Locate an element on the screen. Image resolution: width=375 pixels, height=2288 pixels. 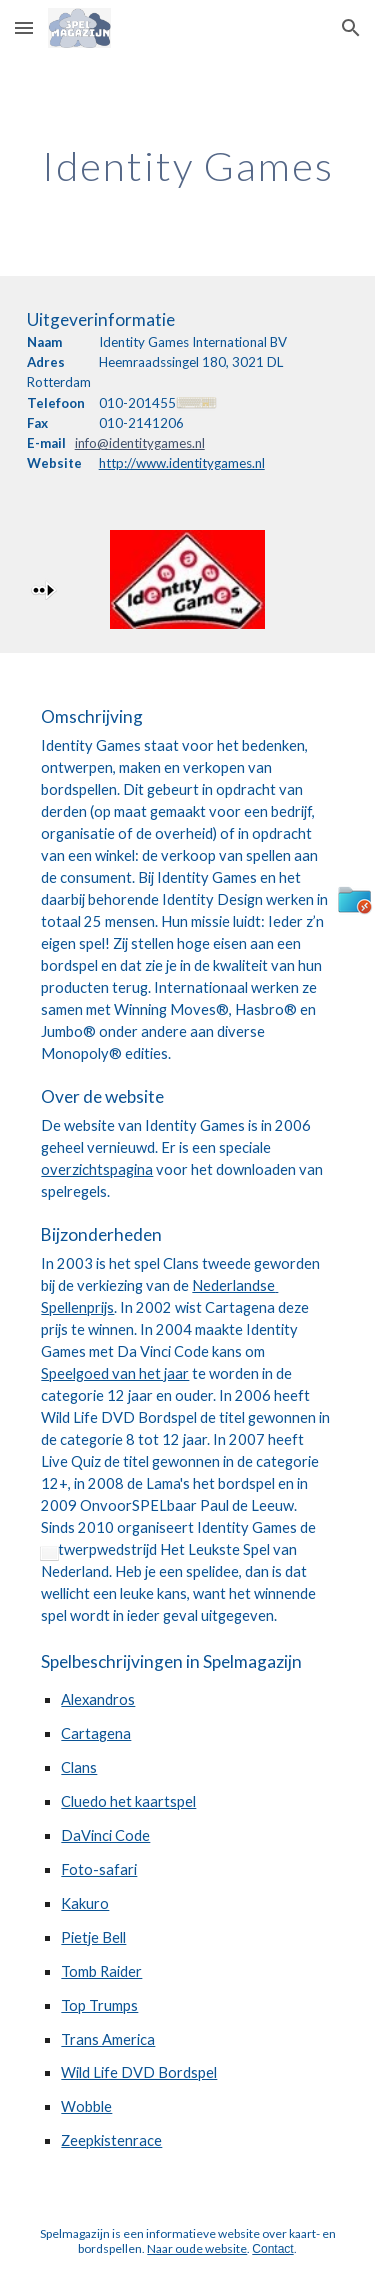
navigate forward in browser or file history is located at coordinates (43, 591).